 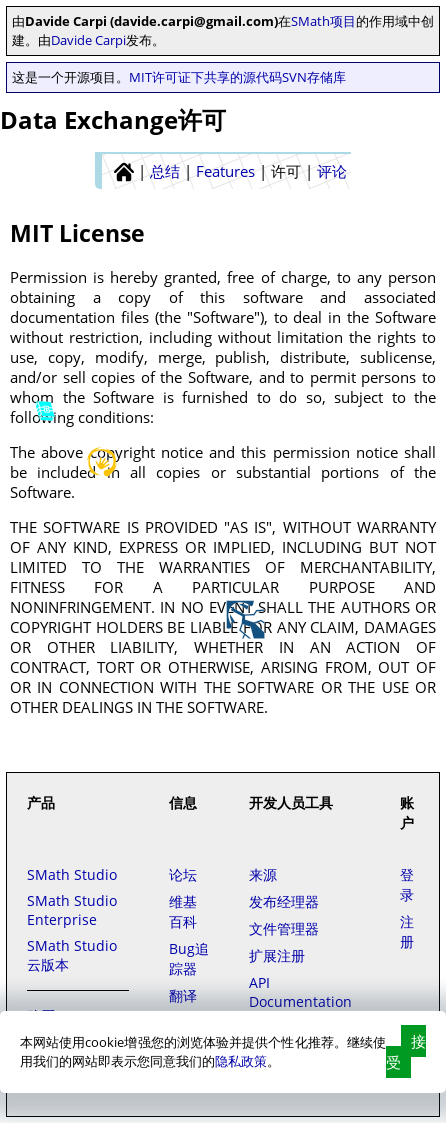 What do you see at coordinates (45, 411) in the screenshot?
I see `access hidden or locked content` at bounding box center [45, 411].